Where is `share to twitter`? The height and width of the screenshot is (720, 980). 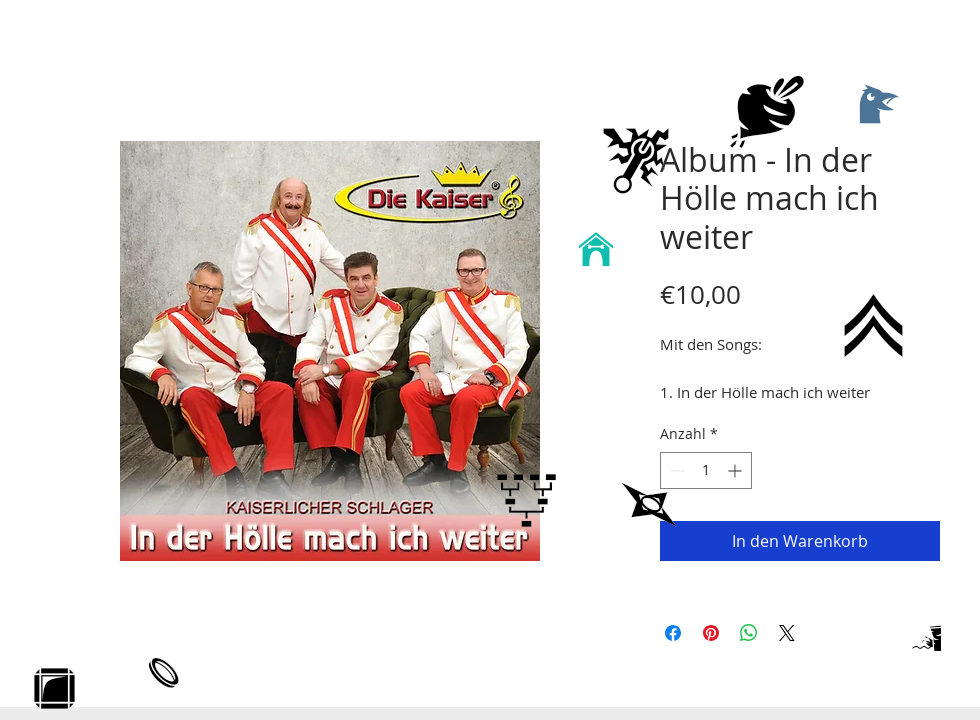 share to twitter is located at coordinates (879, 103).